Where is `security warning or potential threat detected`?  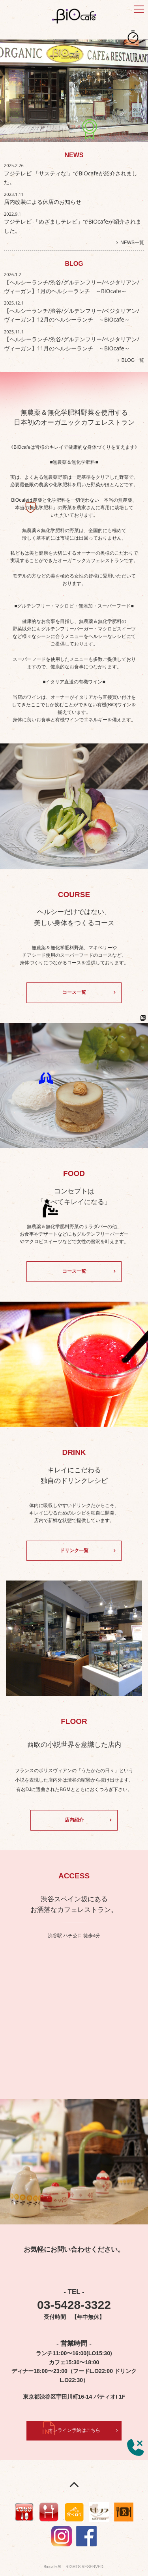
security warning or potential threat detected is located at coordinates (30, 507).